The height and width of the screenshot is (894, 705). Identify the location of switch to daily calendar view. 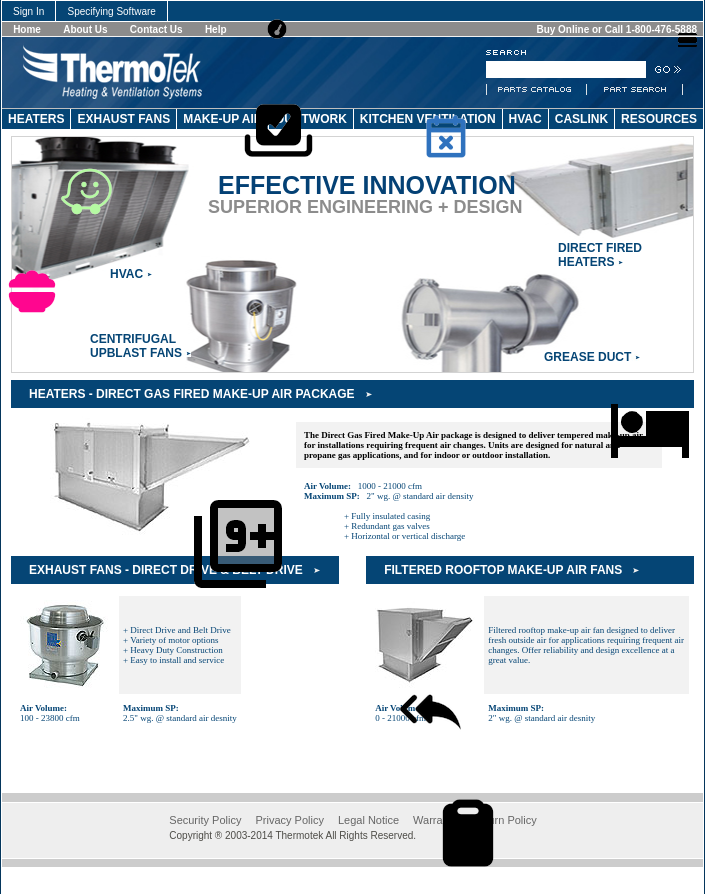
(687, 39).